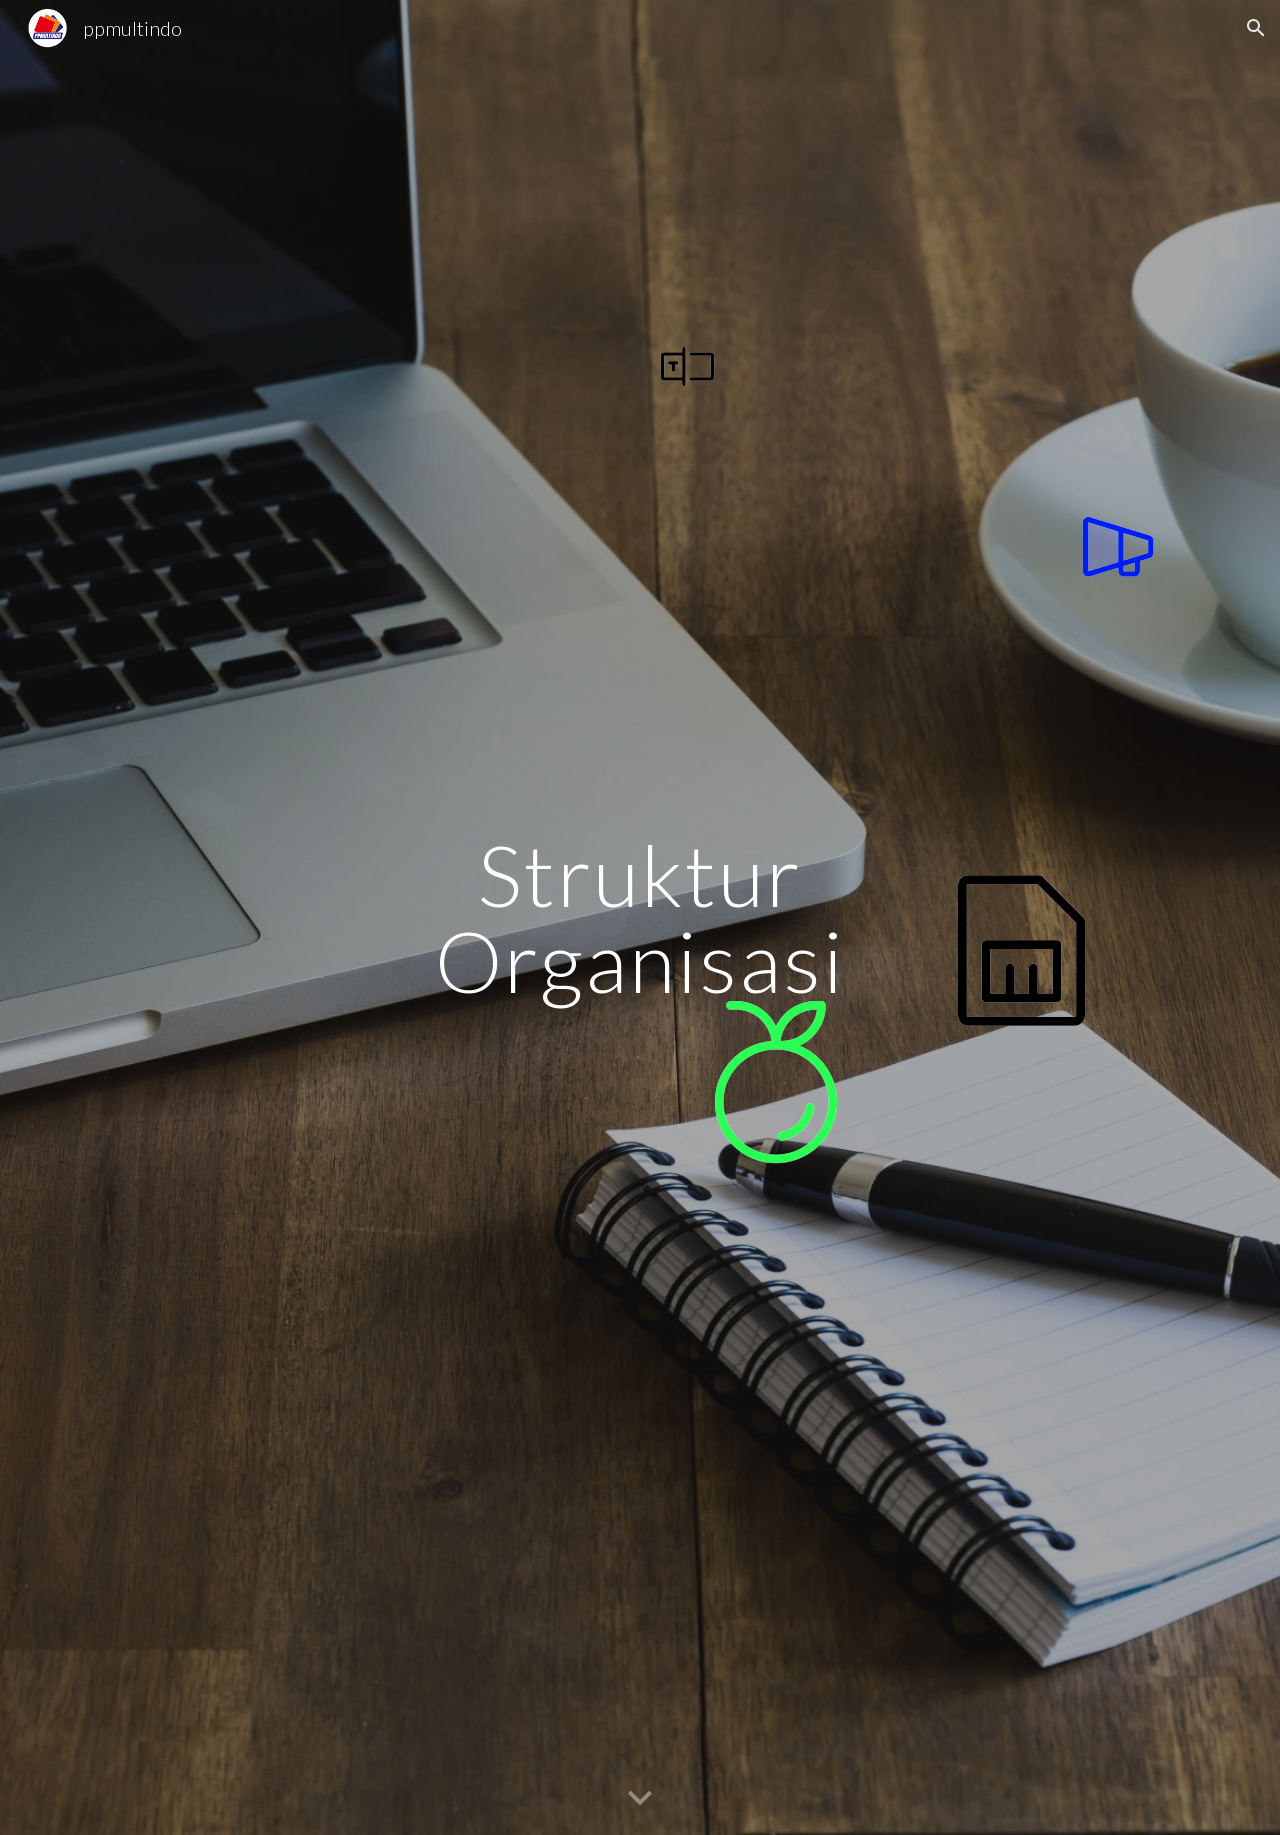 The width and height of the screenshot is (1280, 1835). What do you see at coordinates (687, 366) in the screenshot?
I see `enter or edit text in a form field` at bounding box center [687, 366].